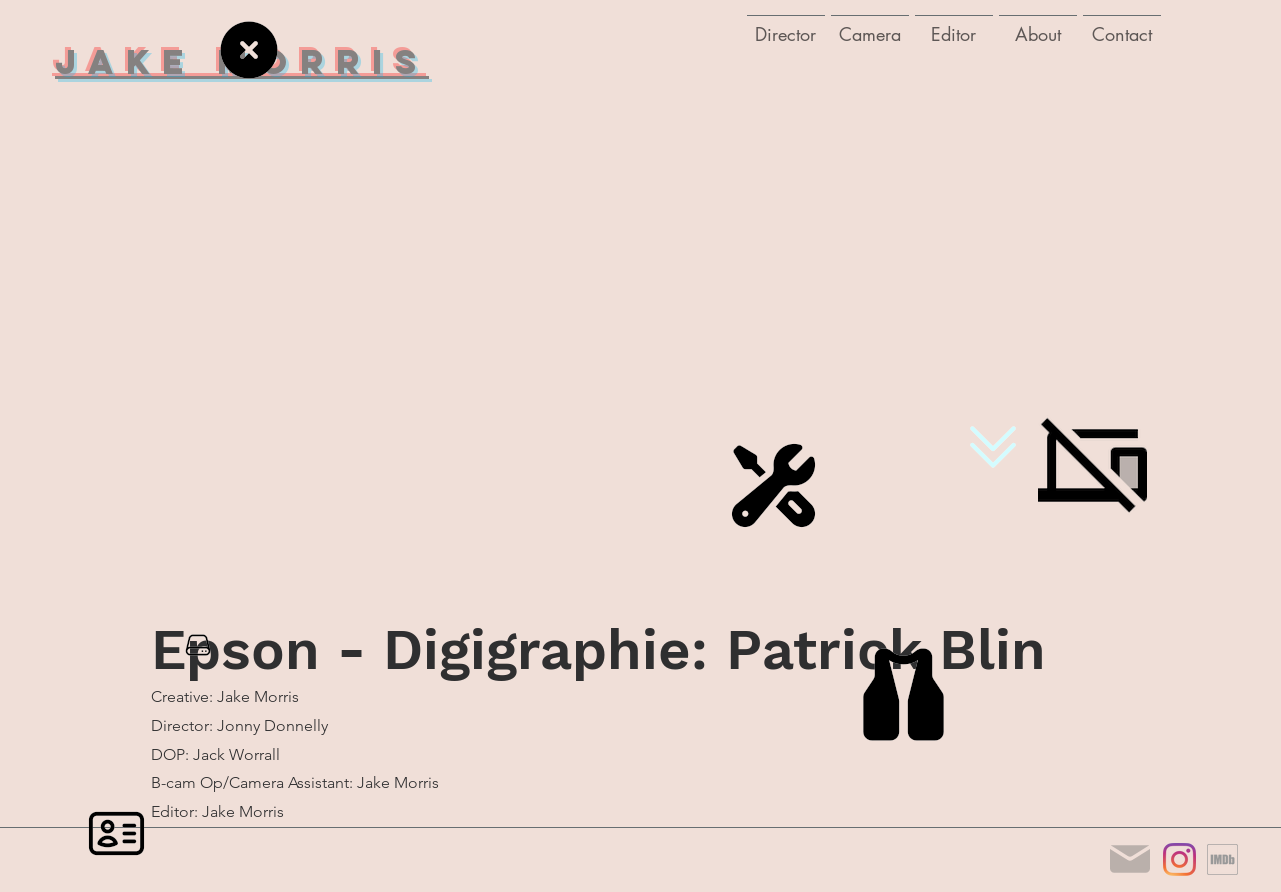 Image resolution: width=1281 pixels, height=892 pixels. I want to click on access server settings or management, so click(198, 645).